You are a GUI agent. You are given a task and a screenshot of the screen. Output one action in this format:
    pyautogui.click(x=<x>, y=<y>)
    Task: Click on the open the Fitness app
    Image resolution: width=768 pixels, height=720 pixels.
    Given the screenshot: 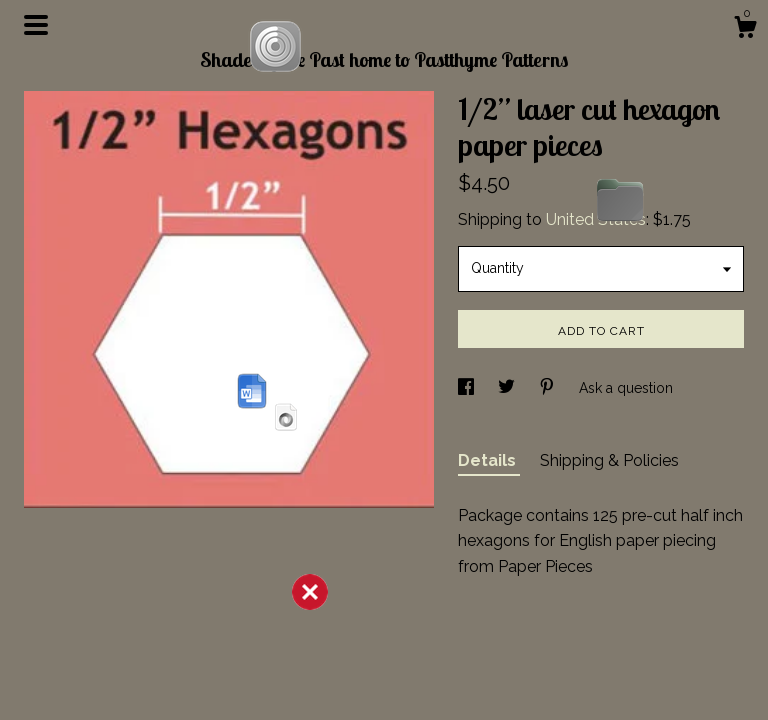 What is the action you would take?
    pyautogui.click(x=275, y=46)
    